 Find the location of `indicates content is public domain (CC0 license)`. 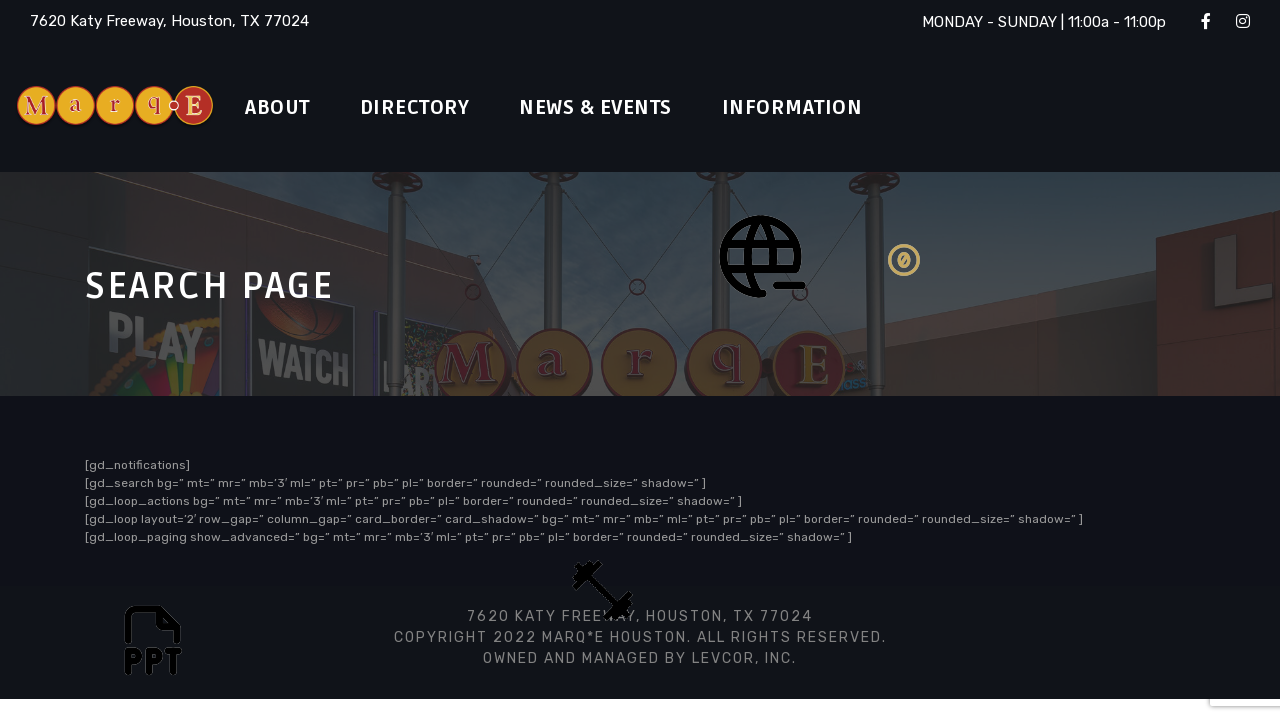

indicates content is public domain (CC0 license) is located at coordinates (904, 260).